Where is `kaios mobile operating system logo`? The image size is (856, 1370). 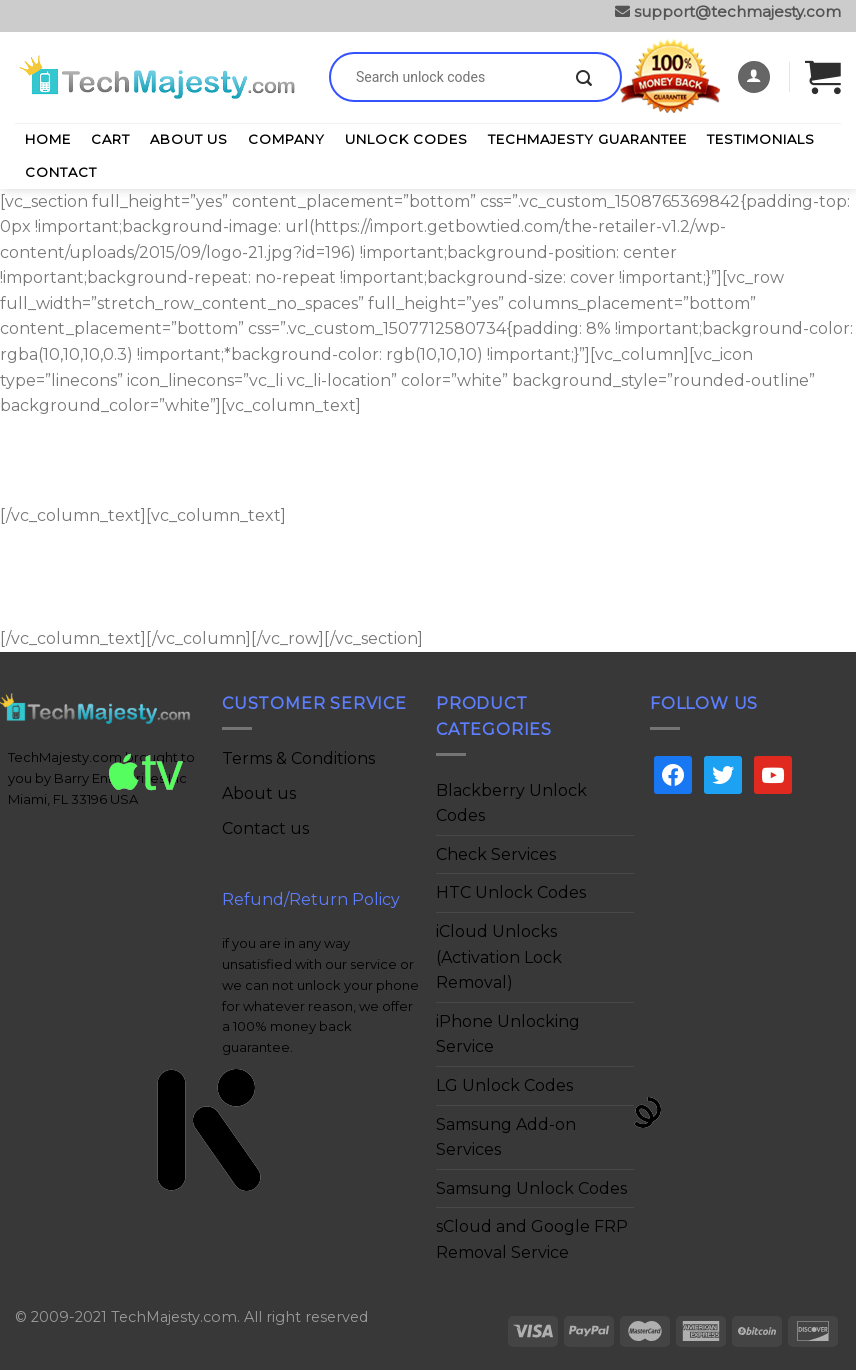 kaios mobile operating system logo is located at coordinates (209, 1130).